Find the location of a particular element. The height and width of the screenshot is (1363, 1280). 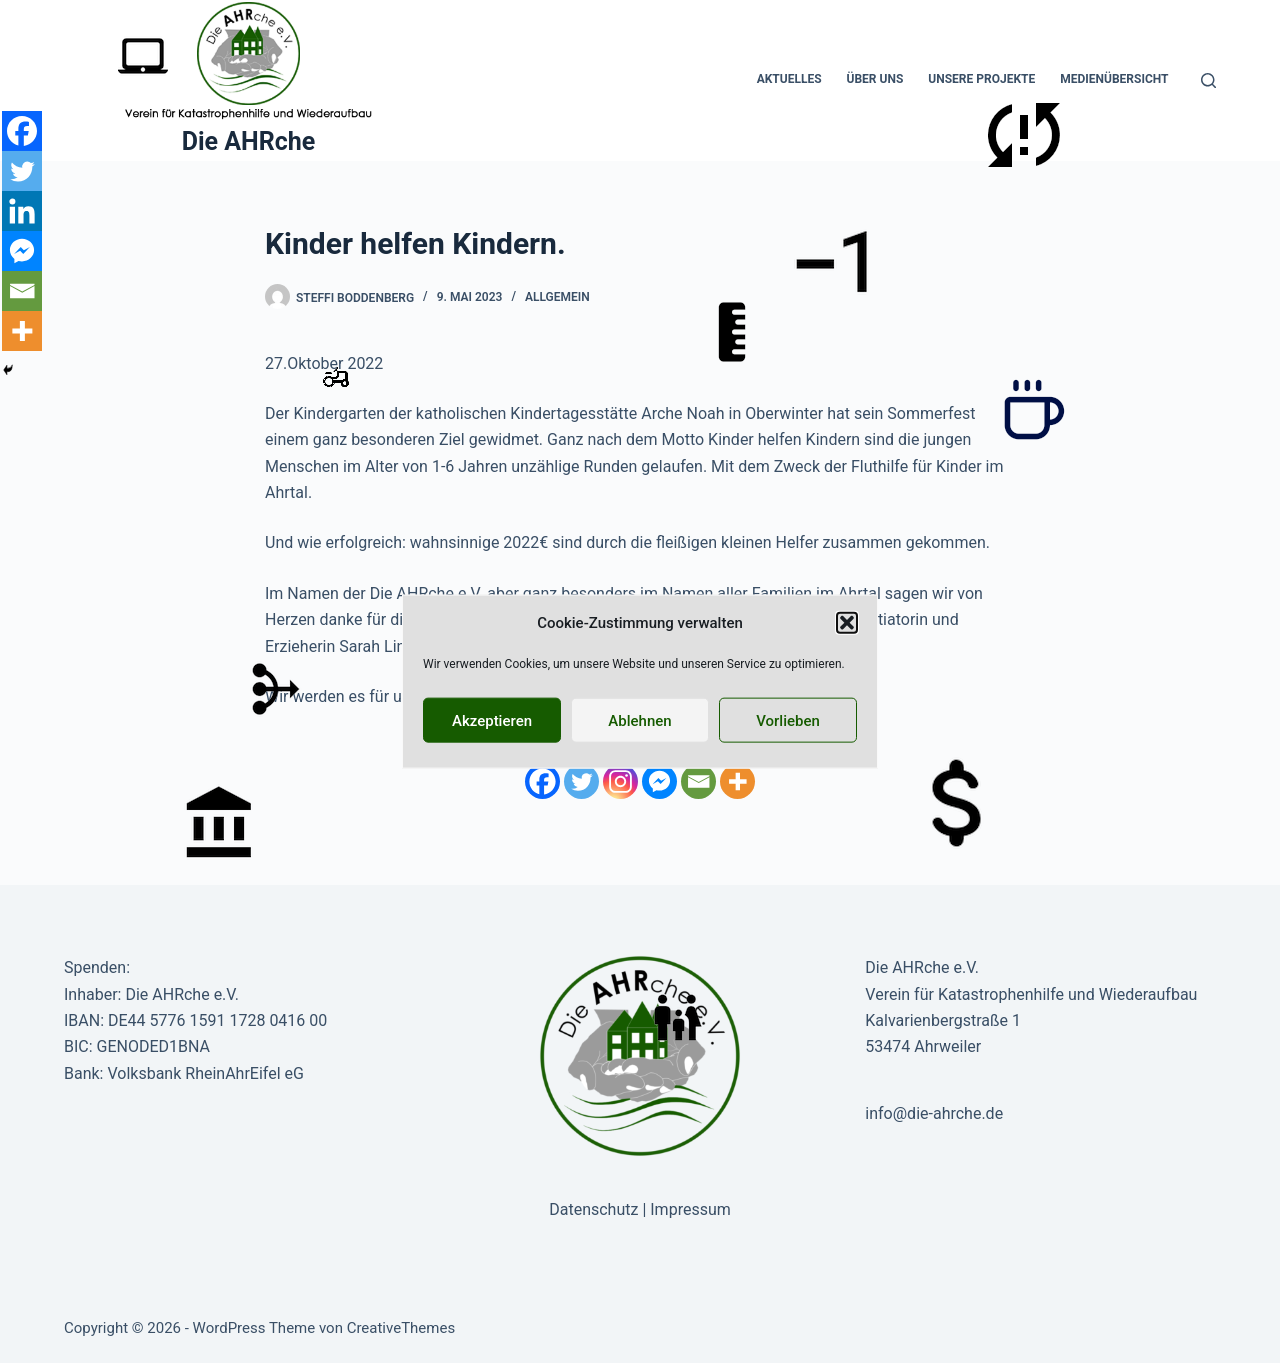

access agriculture or farming features is located at coordinates (336, 378).